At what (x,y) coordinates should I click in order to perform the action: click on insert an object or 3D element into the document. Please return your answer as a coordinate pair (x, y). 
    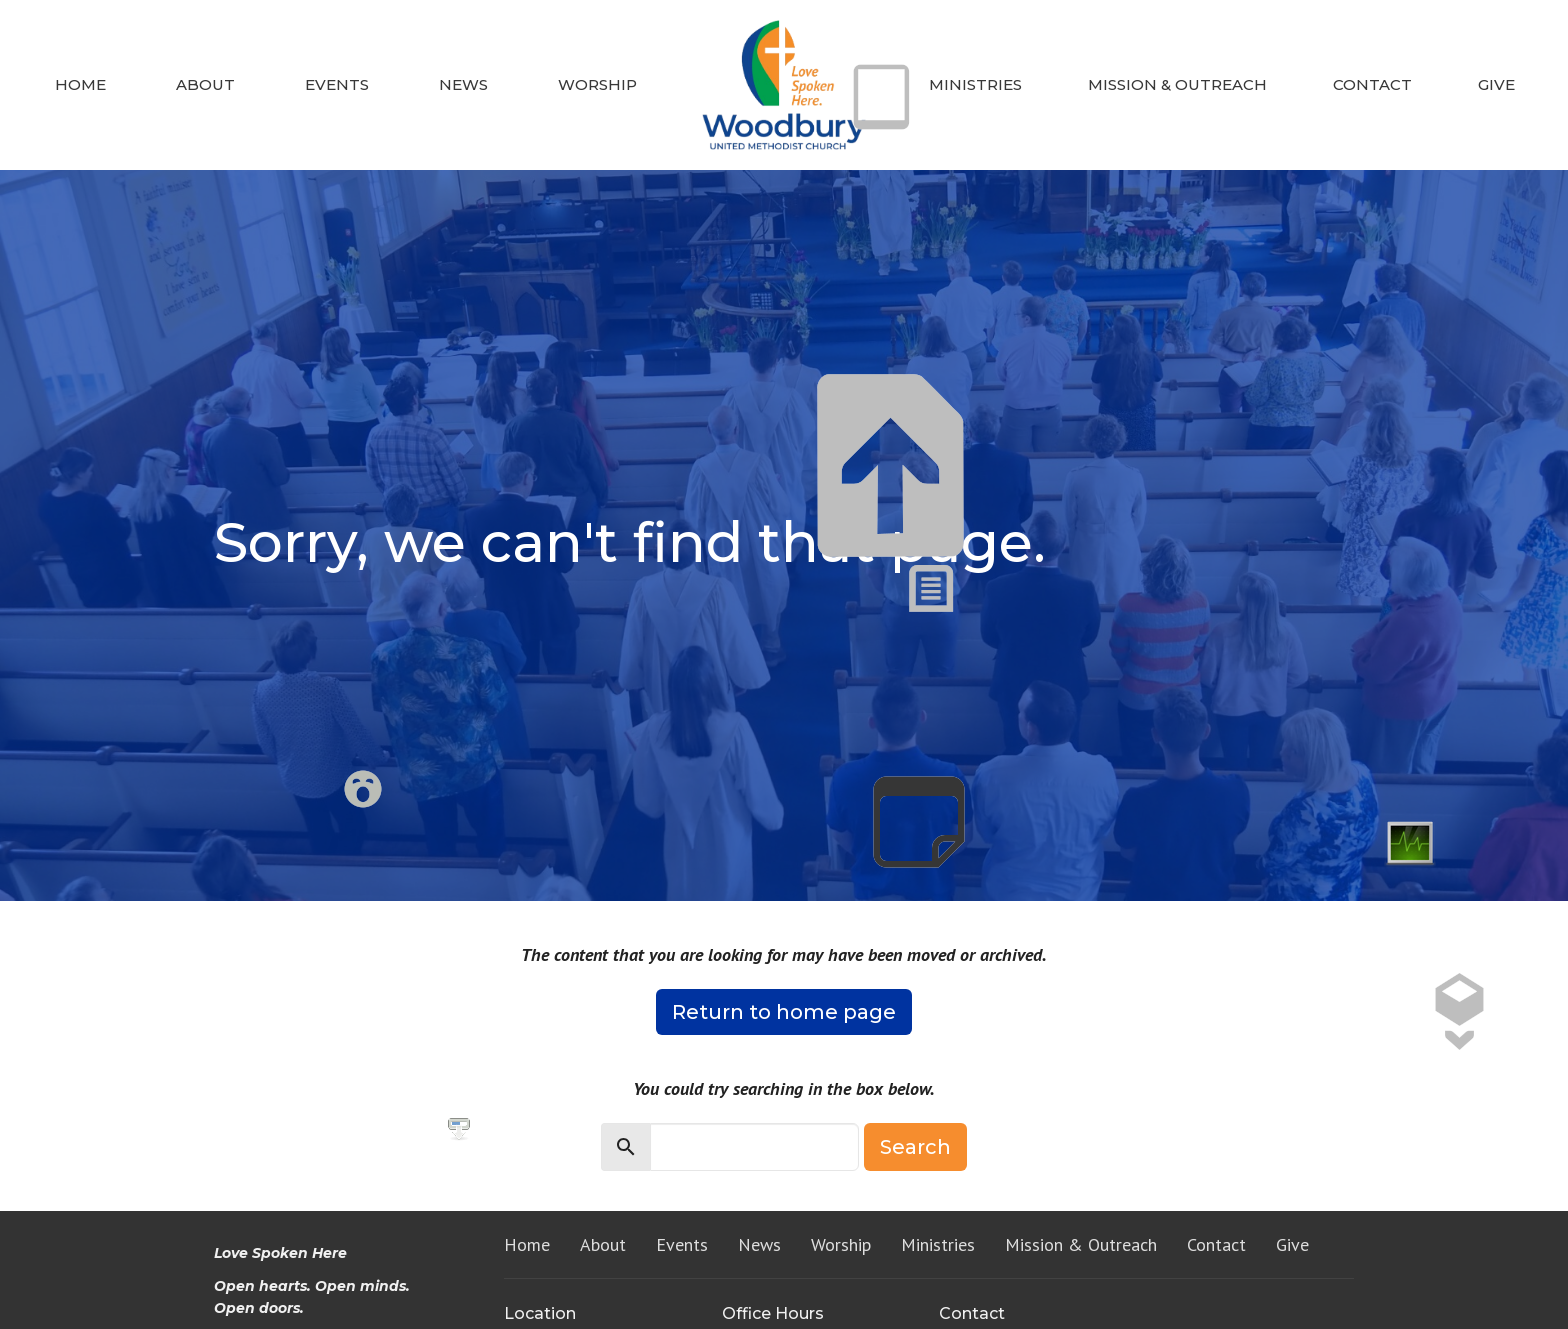
    Looking at the image, I should click on (1459, 1011).